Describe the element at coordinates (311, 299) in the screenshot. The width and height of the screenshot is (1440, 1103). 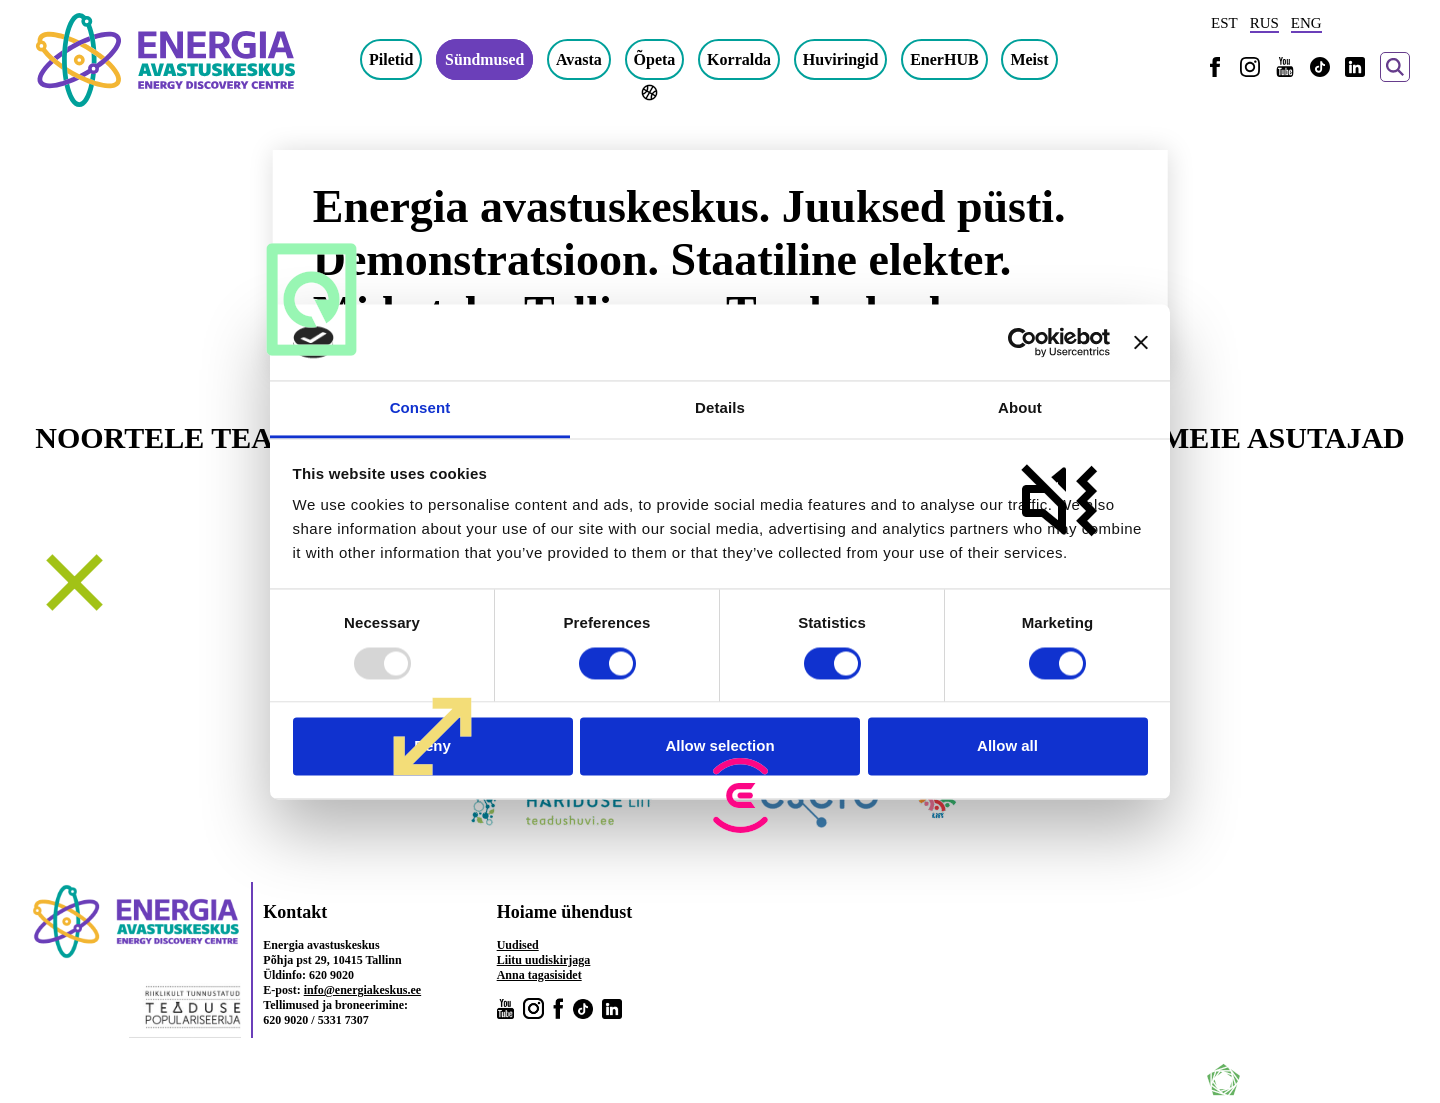
I see `recover data from device` at that location.